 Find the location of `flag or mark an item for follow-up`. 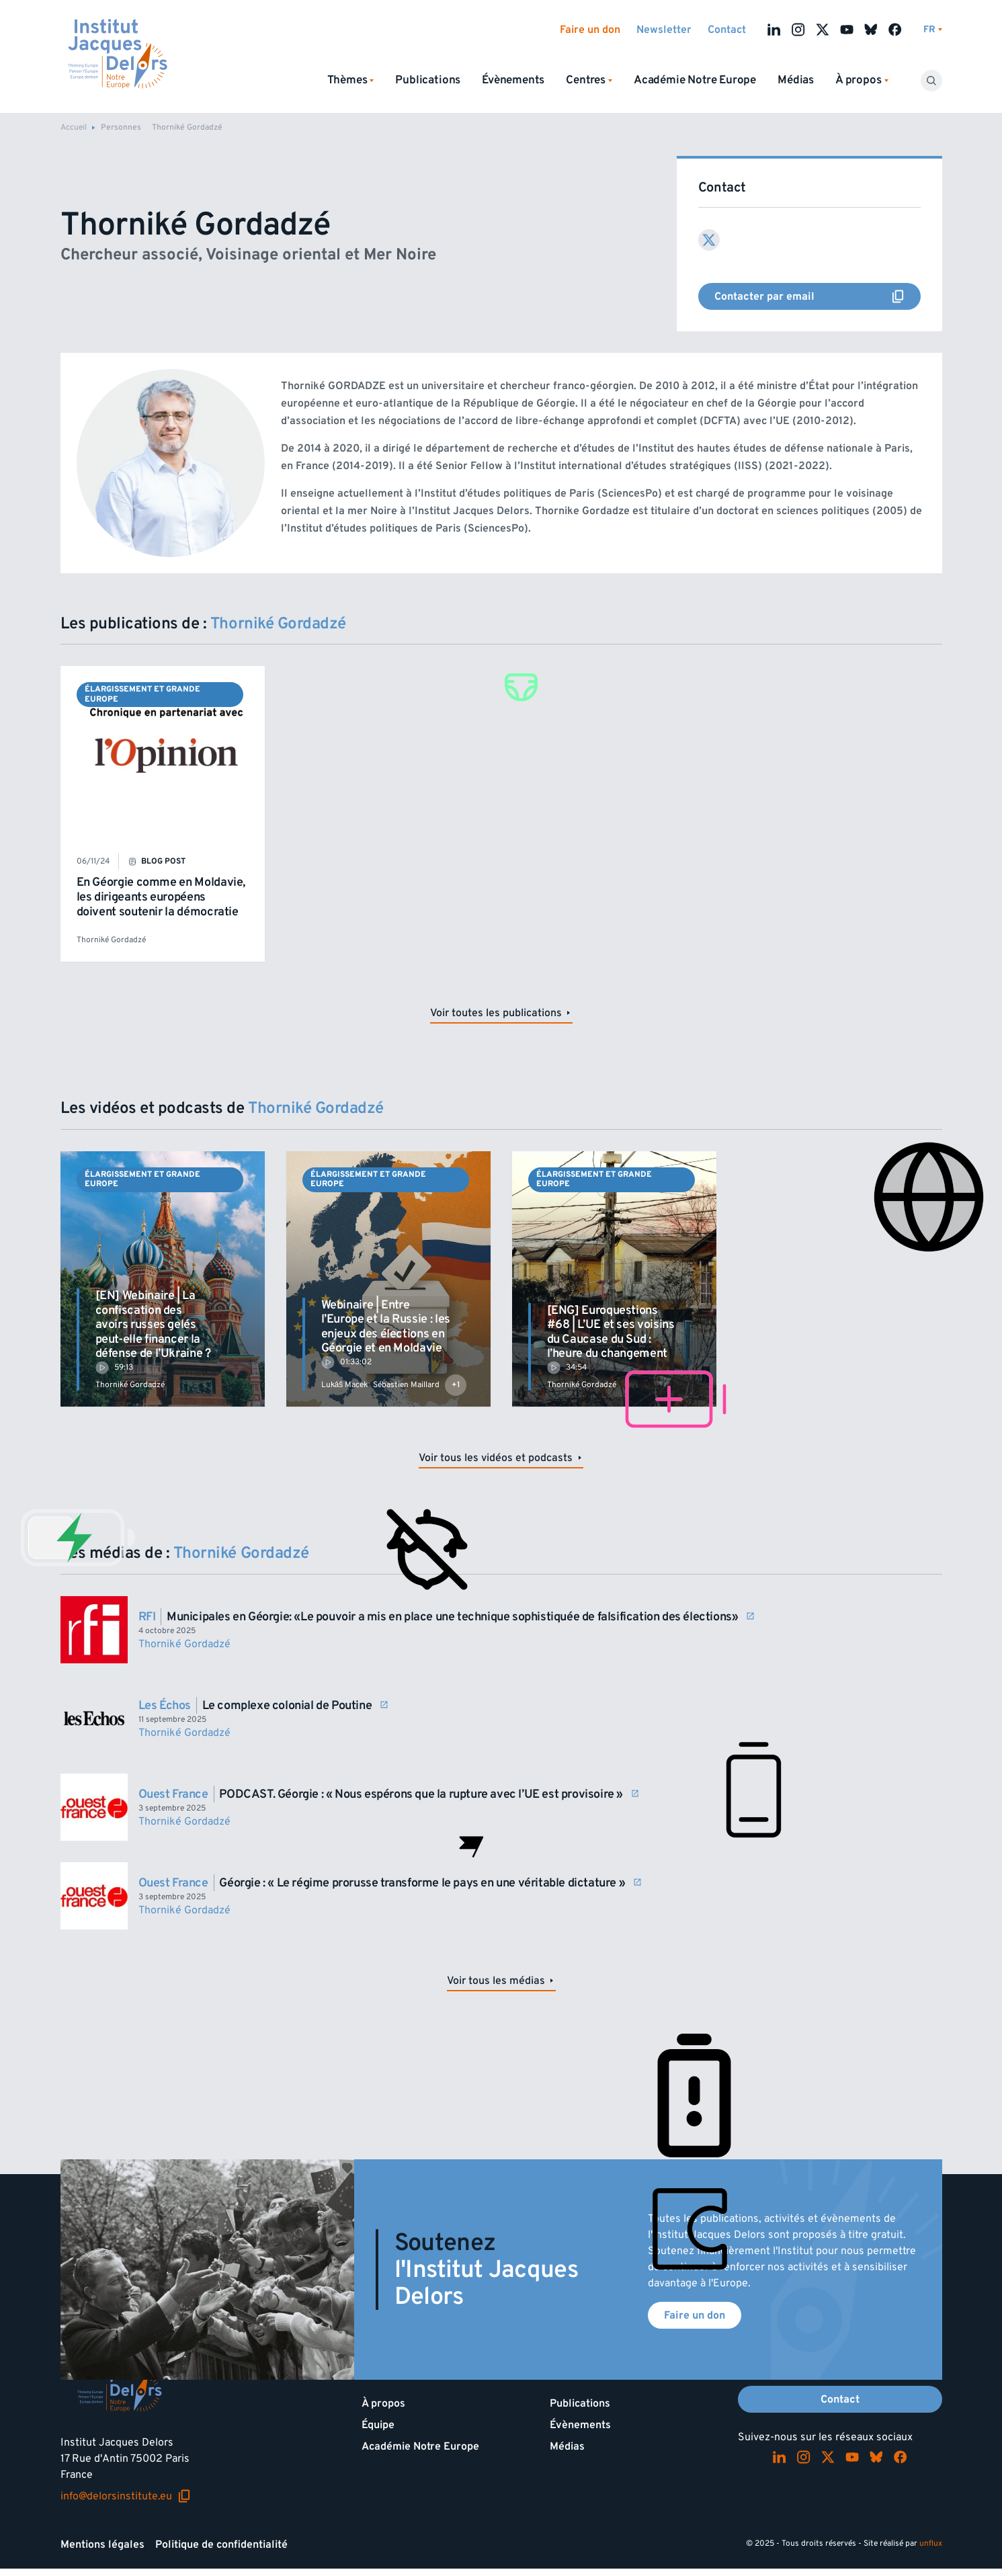

flag or mark an item for follow-up is located at coordinates (470, 1845).